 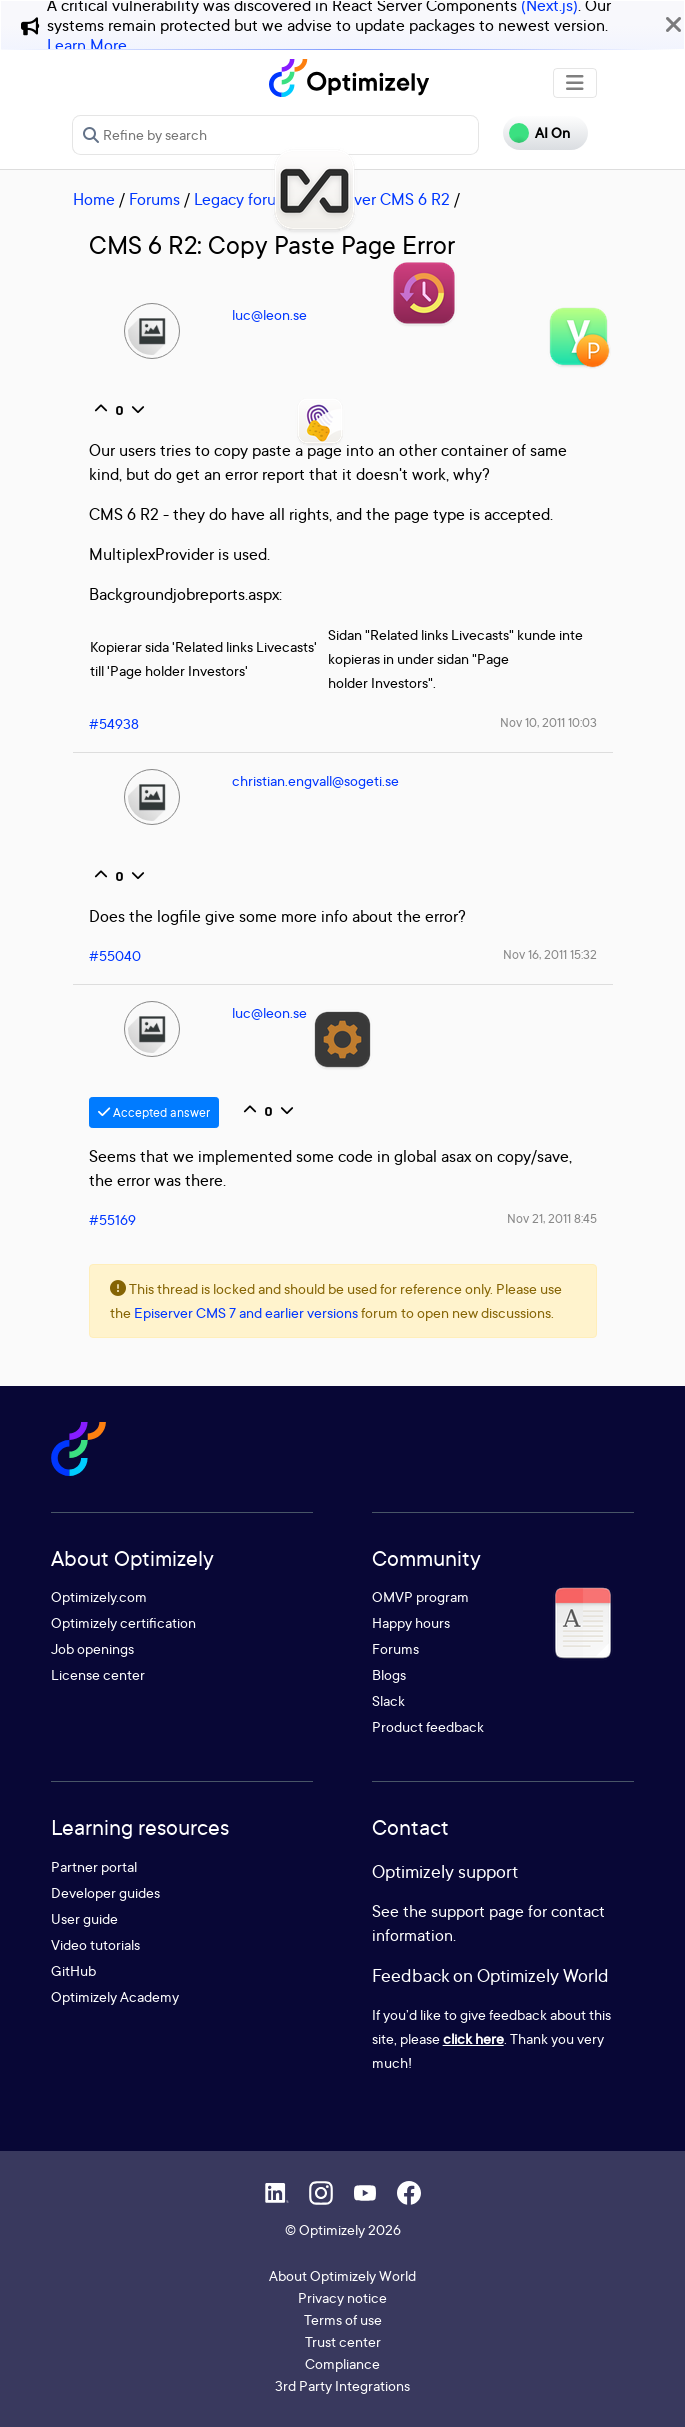 What do you see at coordinates (342, 1039) in the screenshot?
I see `launch factorio game` at bounding box center [342, 1039].